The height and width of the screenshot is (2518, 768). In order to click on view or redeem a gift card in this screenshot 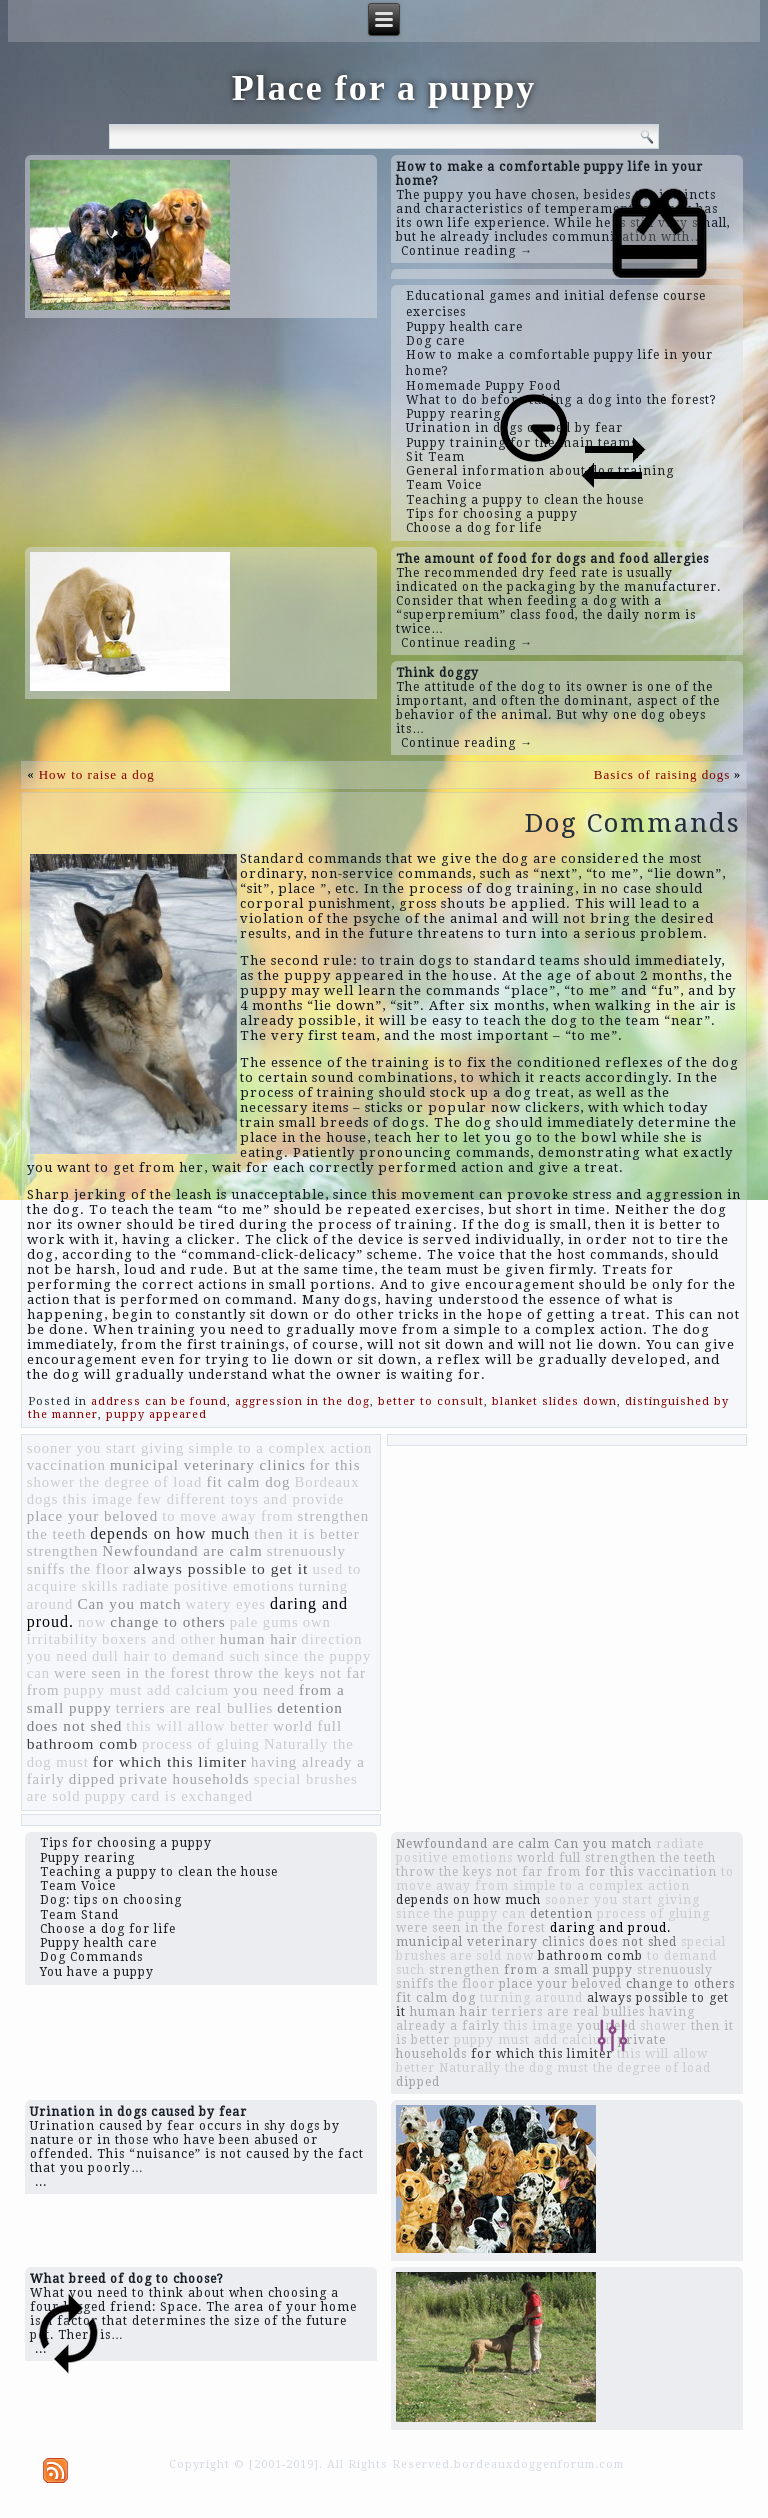, I will do `click(659, 235)`.